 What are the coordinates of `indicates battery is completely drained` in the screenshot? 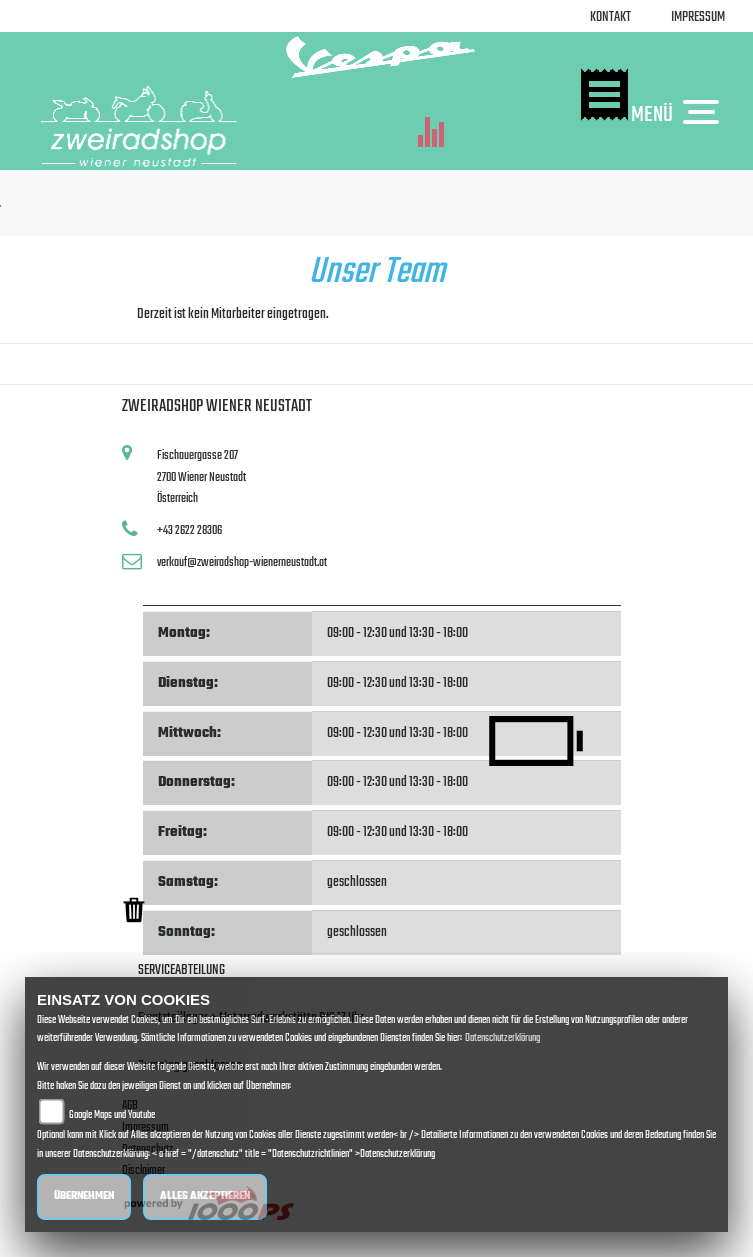 It's located at (536, 741).